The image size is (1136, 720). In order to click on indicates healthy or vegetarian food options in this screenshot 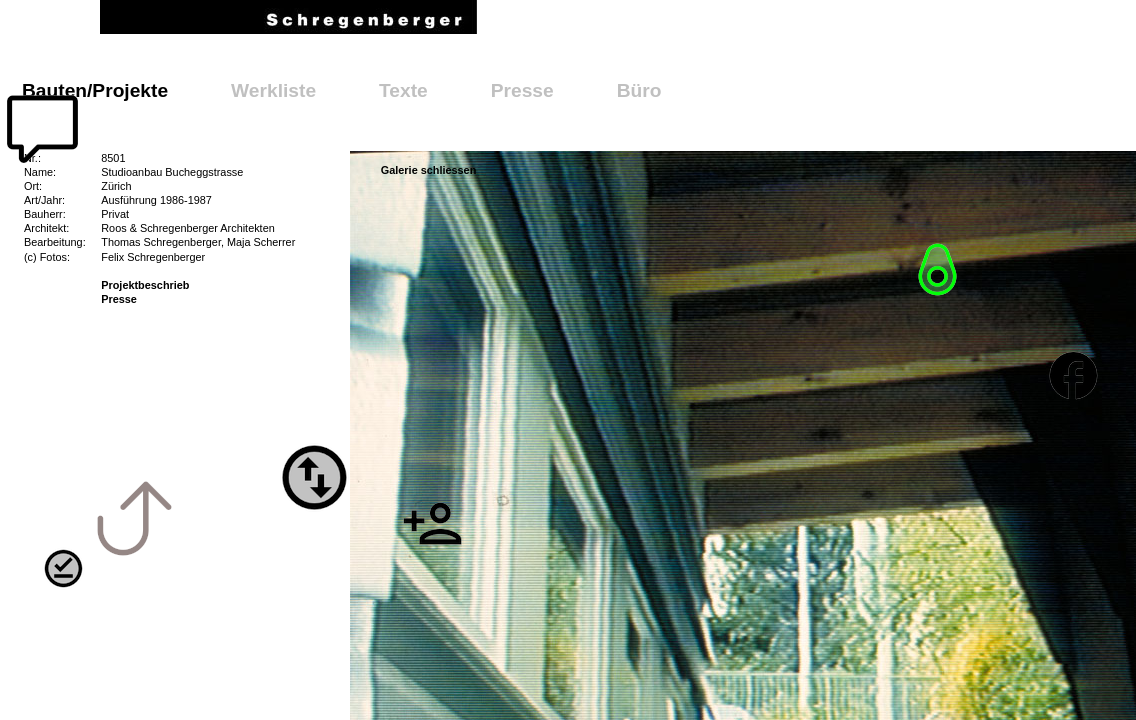, I will do `click(937, 269)`.